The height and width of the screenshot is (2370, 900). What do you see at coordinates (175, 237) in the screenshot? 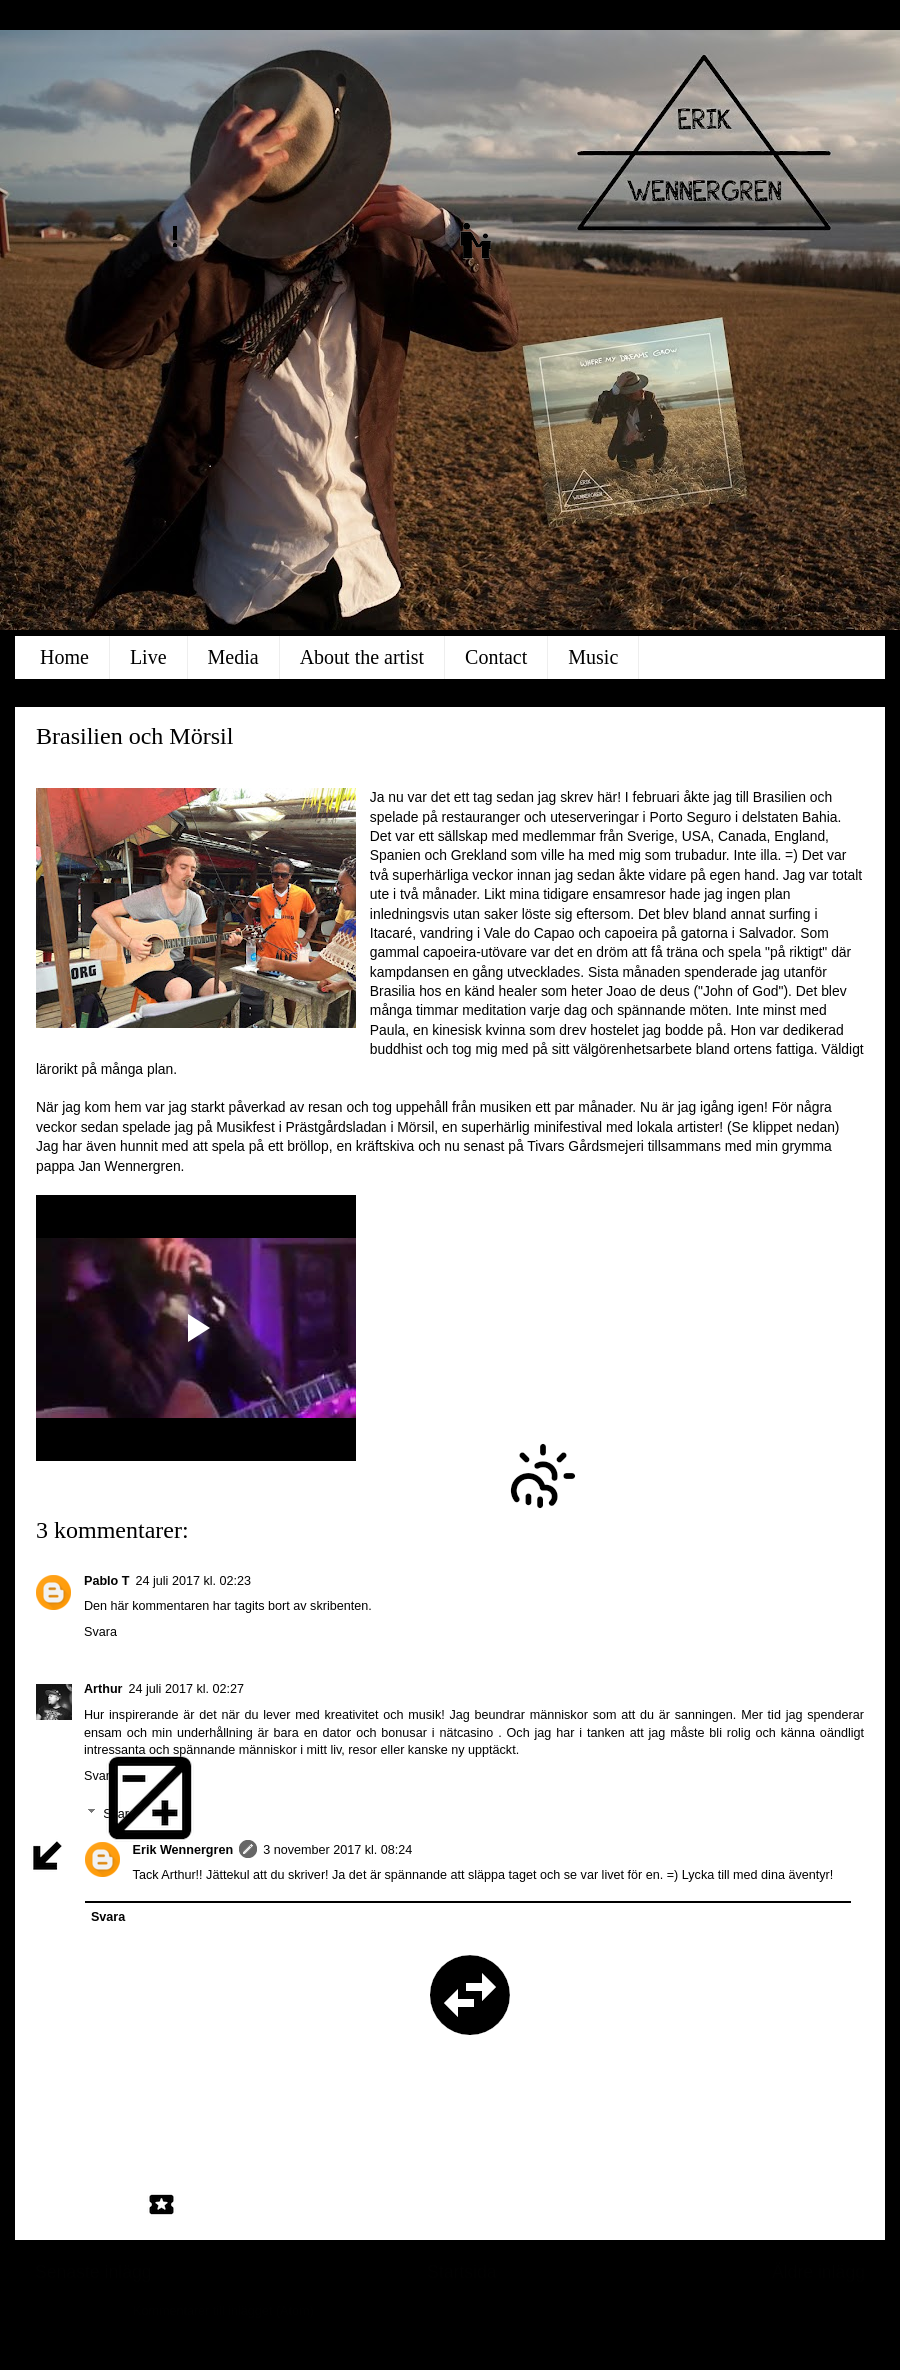
I see `indicates a high priority notification or alert` at bounding box center [175, 237].